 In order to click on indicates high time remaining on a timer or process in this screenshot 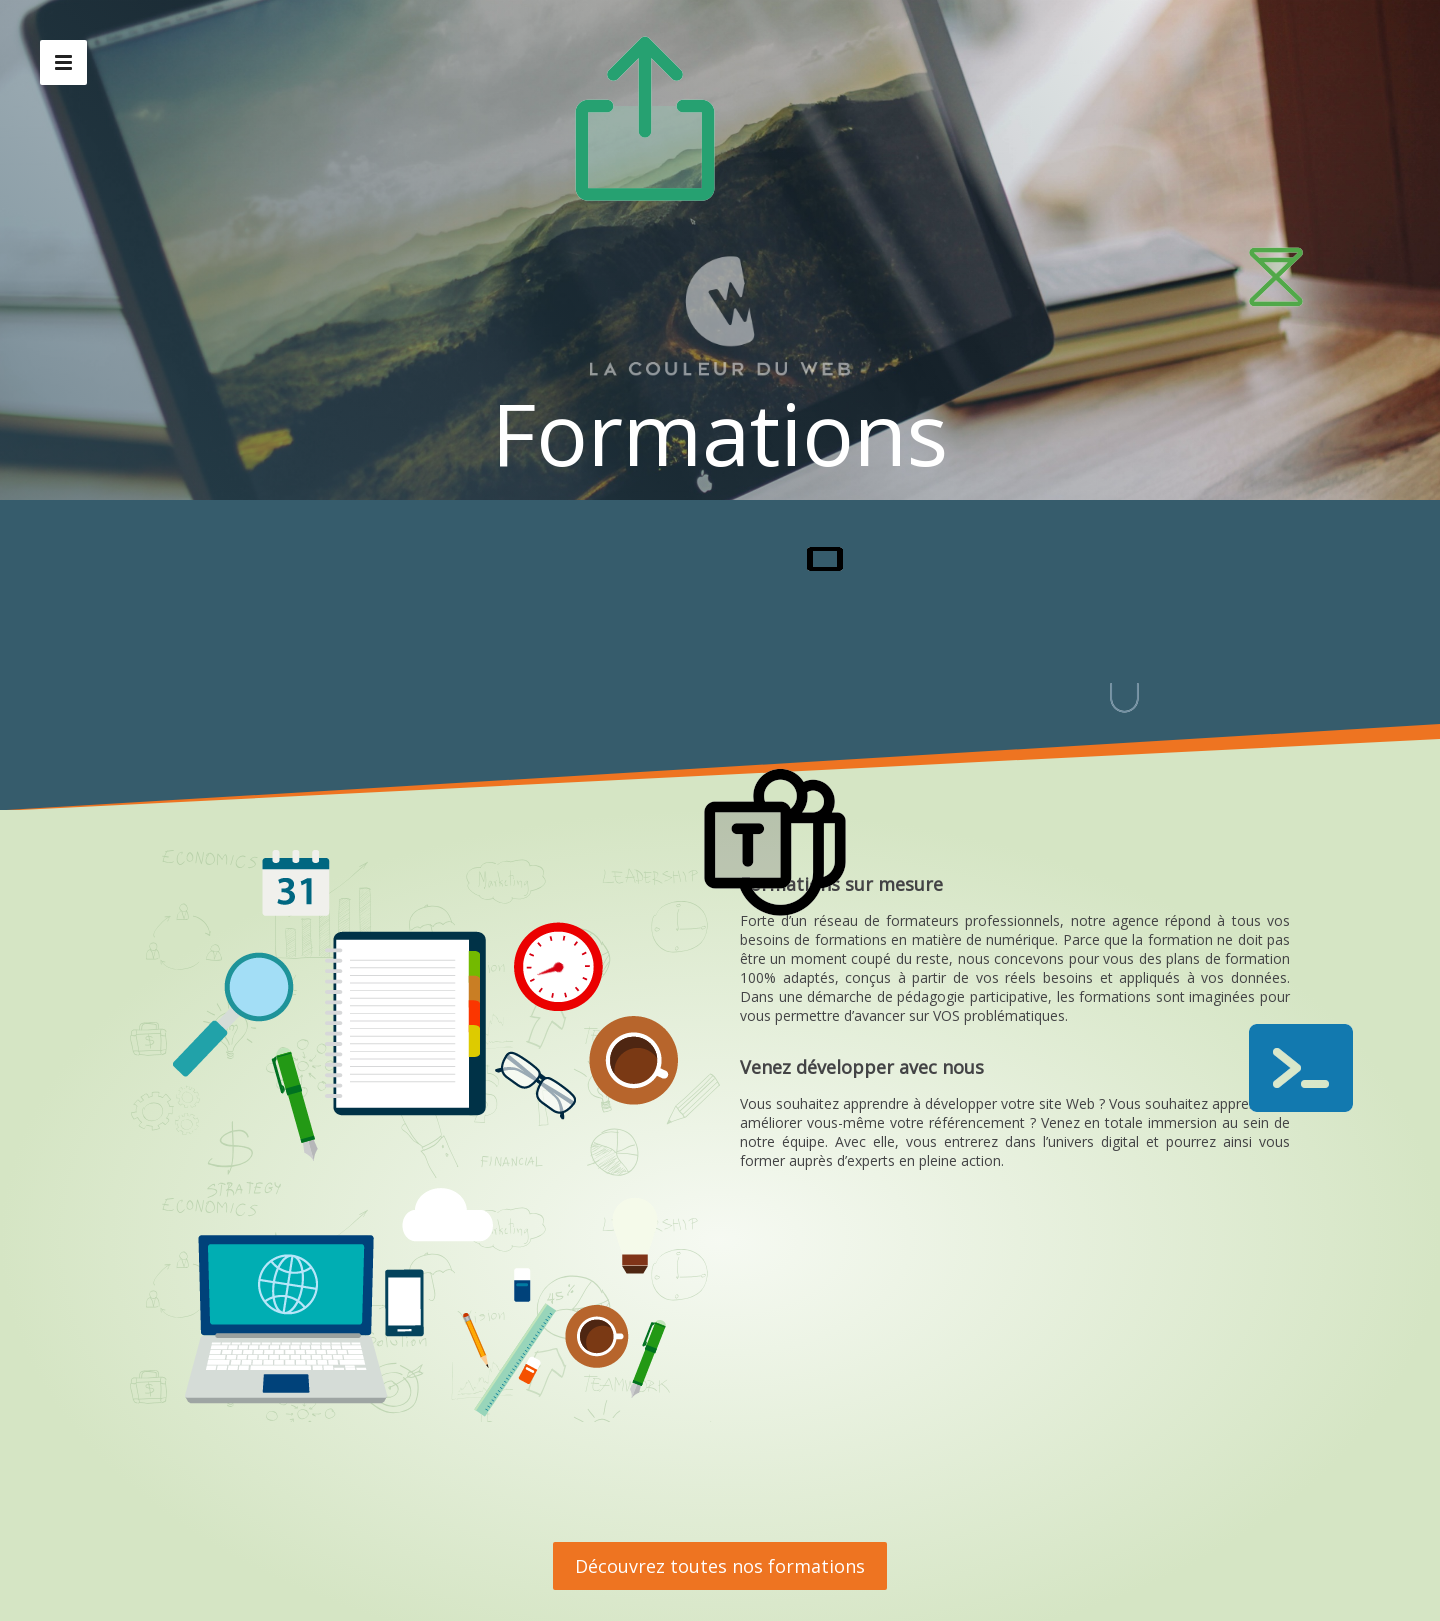, I will do `click(1276, 277)`.